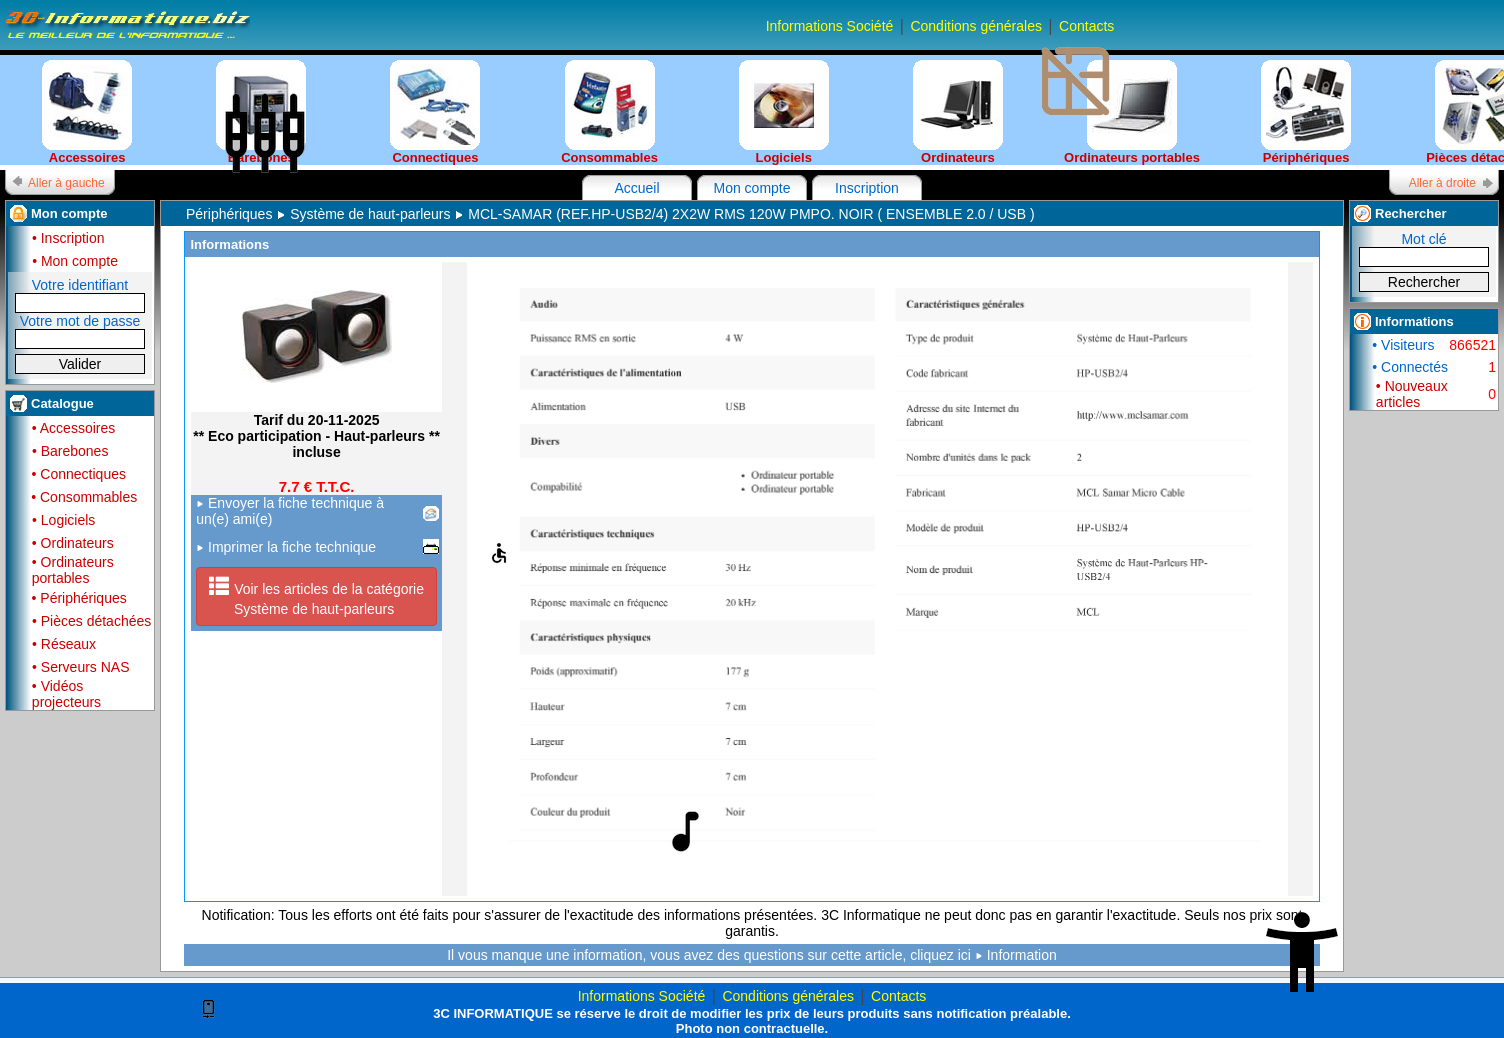 This screenshot has height=1038, width=1504. Describe the element at coordinates (1302, 952) in the screenshot. I see `access accessibility settings` at that location.